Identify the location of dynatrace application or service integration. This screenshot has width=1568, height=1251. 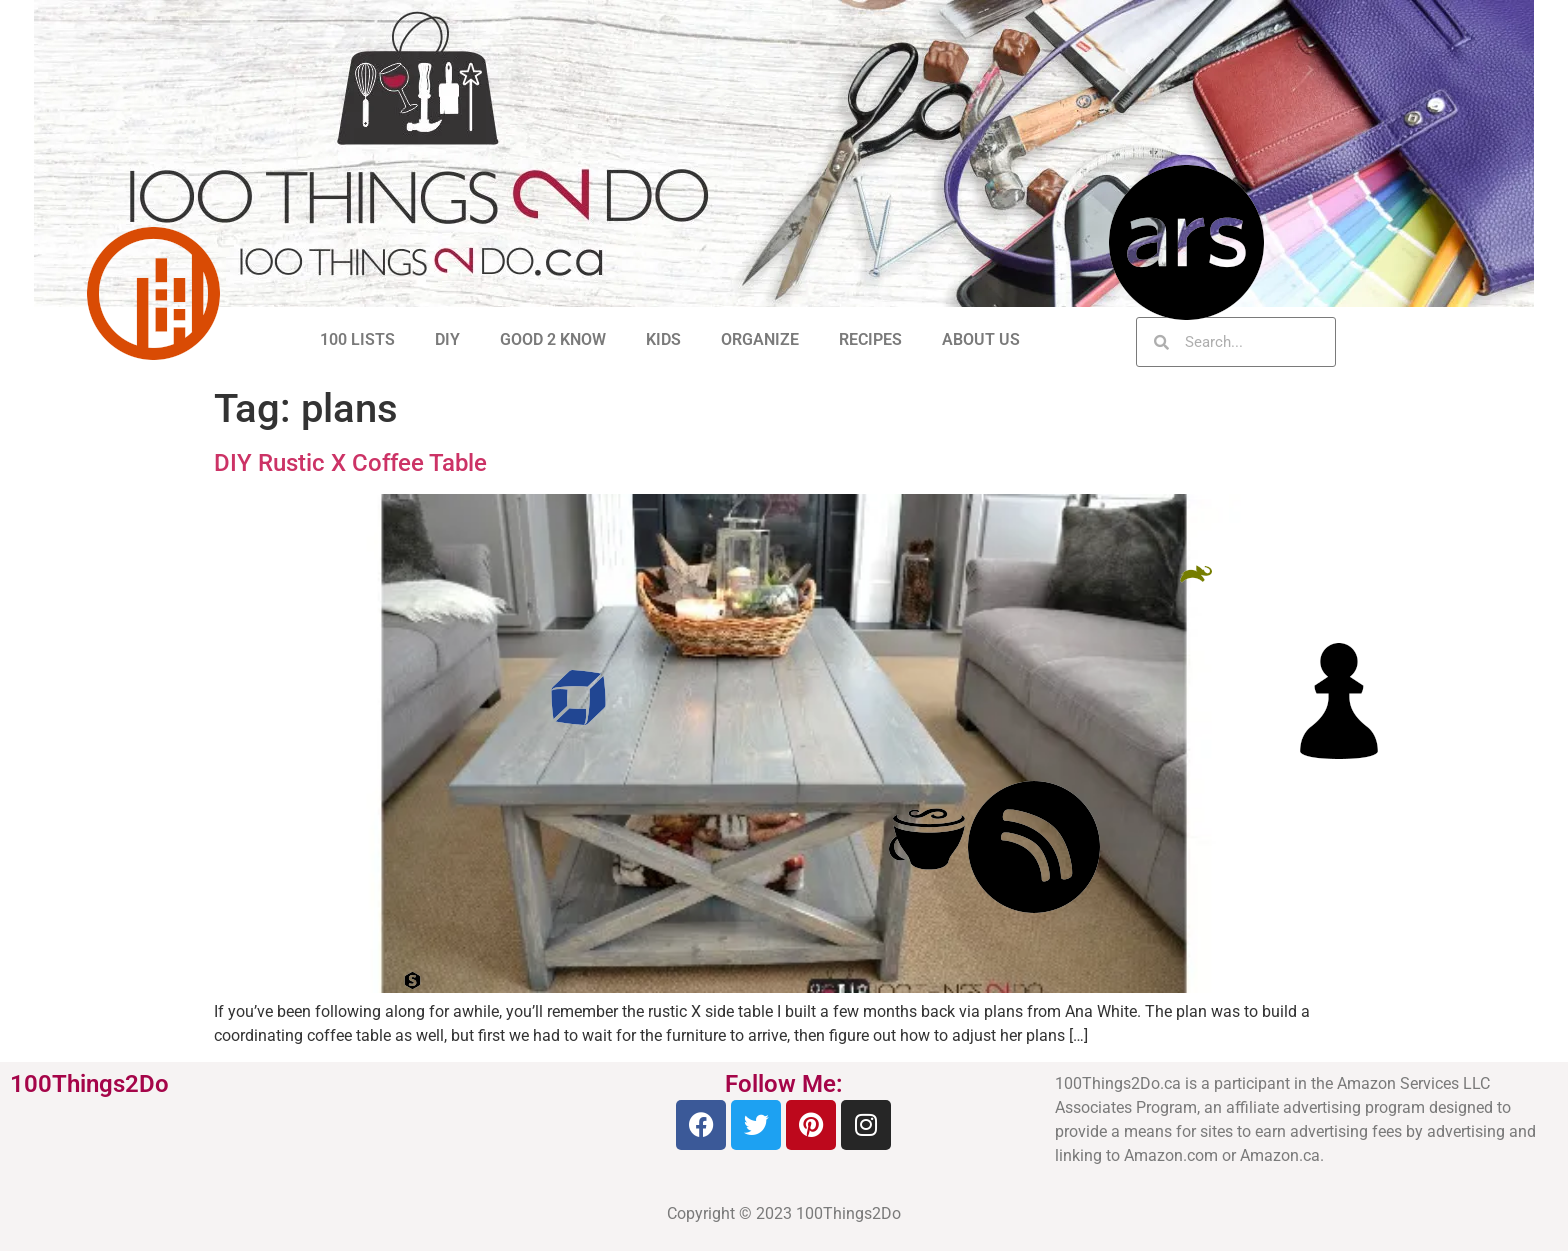
(578, 697).